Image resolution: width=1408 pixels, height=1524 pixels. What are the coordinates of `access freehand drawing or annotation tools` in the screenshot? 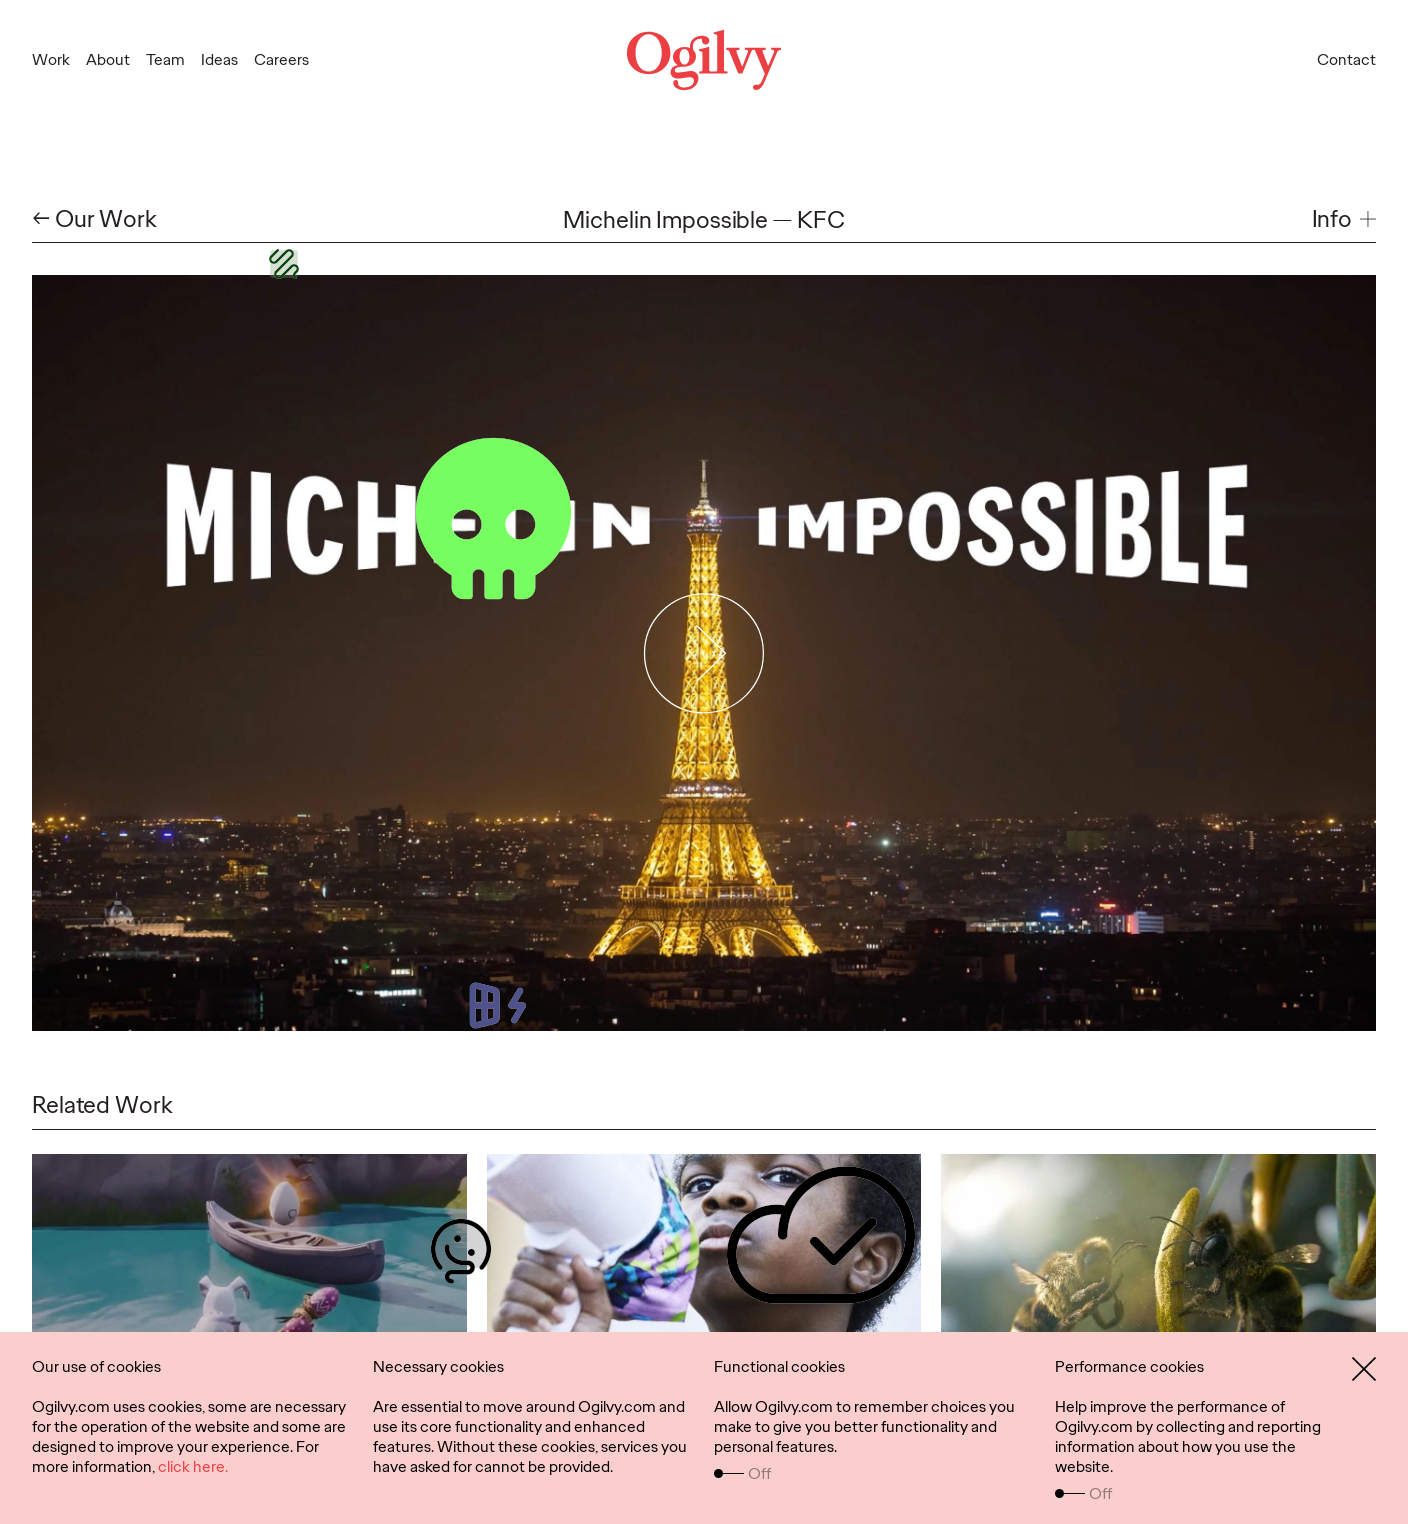 It's located at (284, 264).